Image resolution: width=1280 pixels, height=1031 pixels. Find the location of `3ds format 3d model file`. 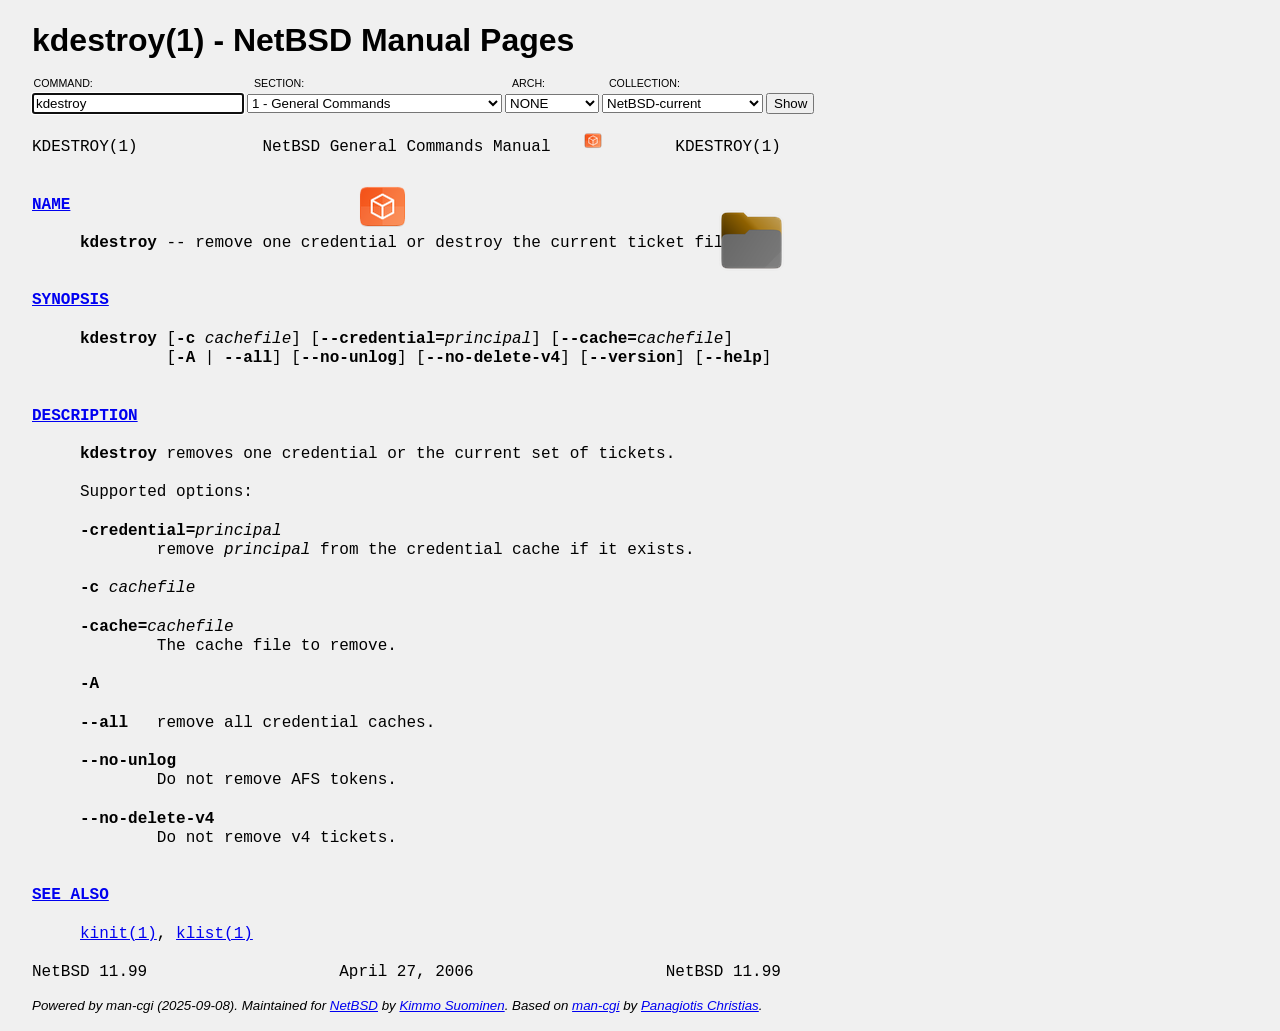

3ds format 3d model file is located at coordinates (593, 140).